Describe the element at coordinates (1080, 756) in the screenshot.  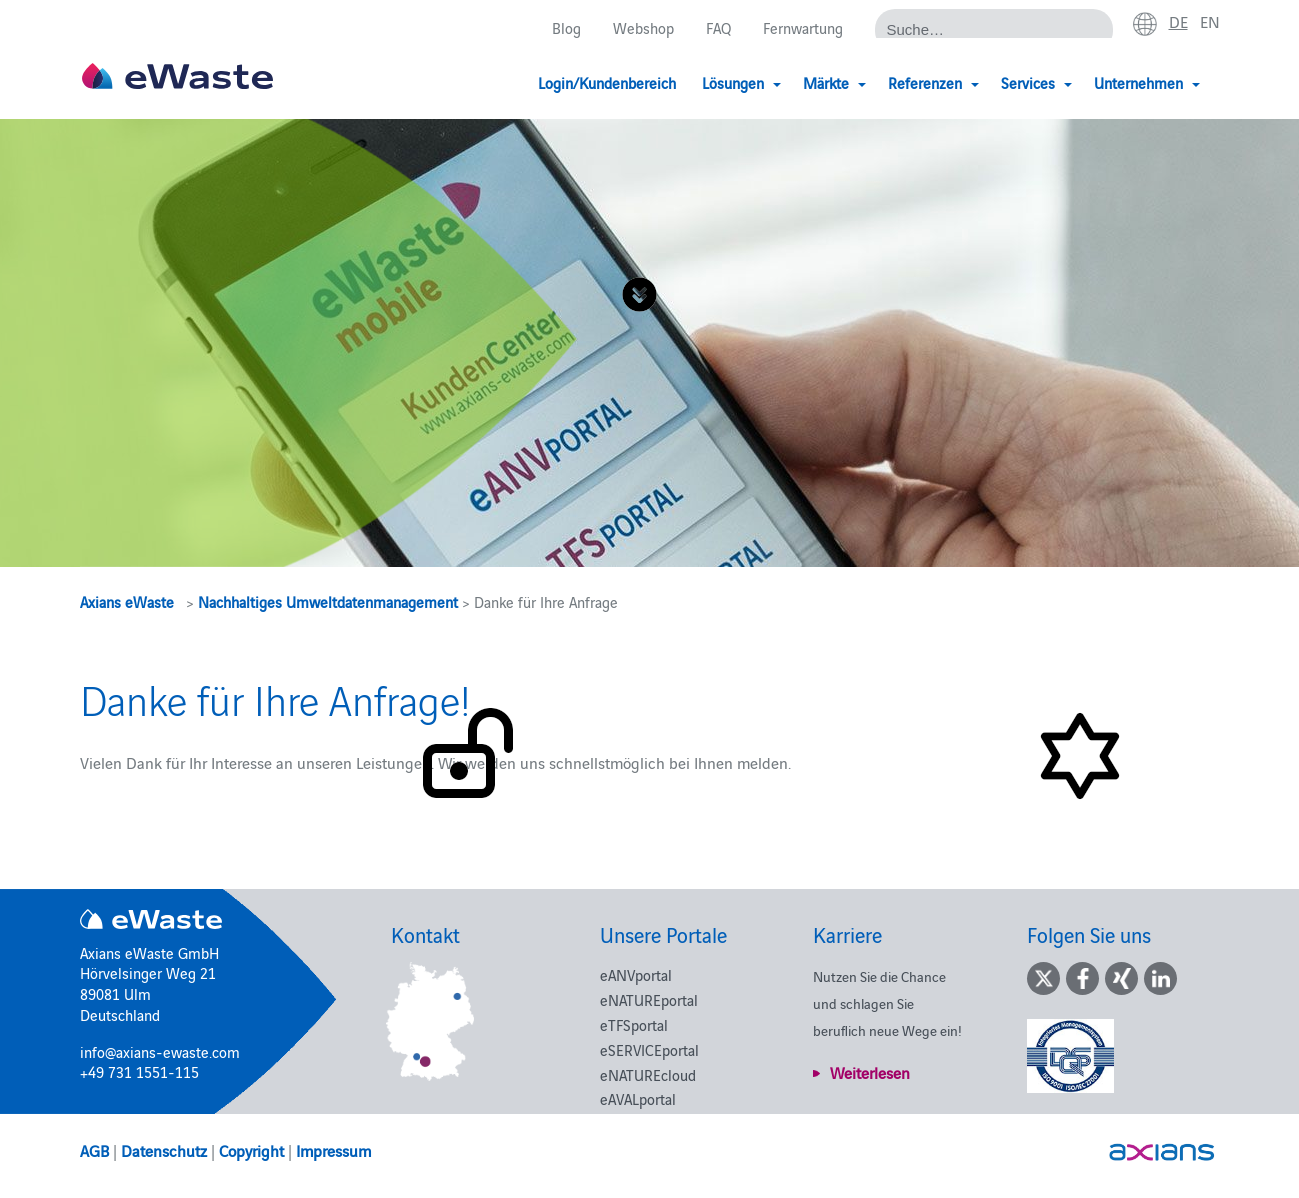
I see `indicates jewish or kosher-related content` at that location.